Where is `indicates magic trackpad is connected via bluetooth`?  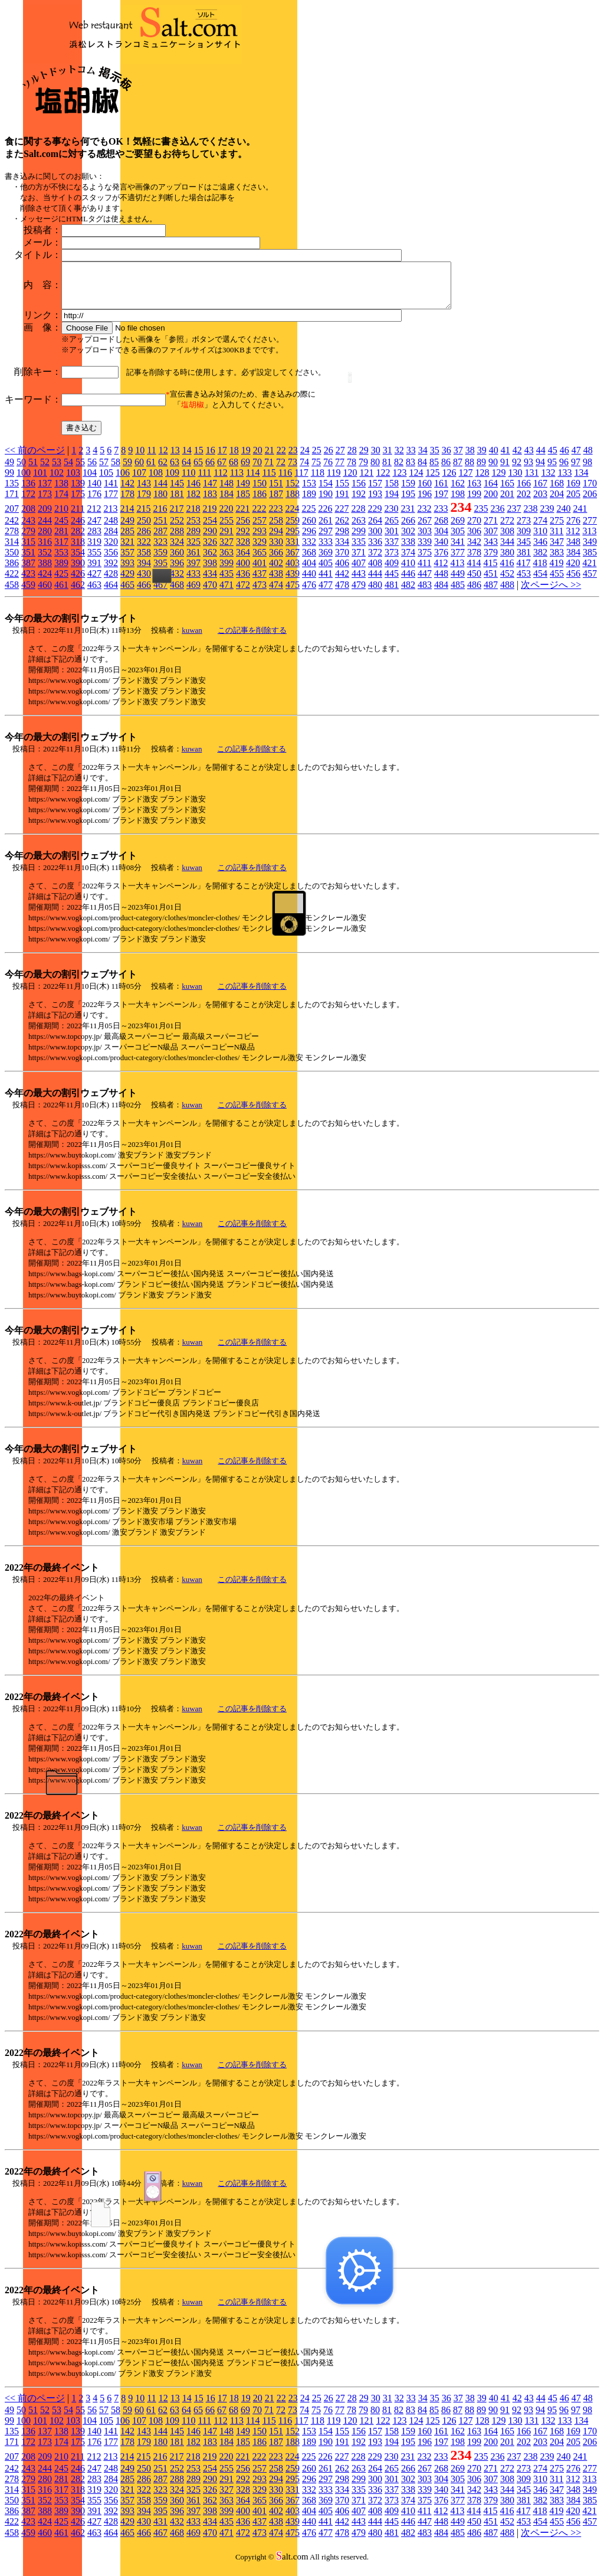 indicates magic trackpad is connected via bluetooth is located at coordinates (162, 576).